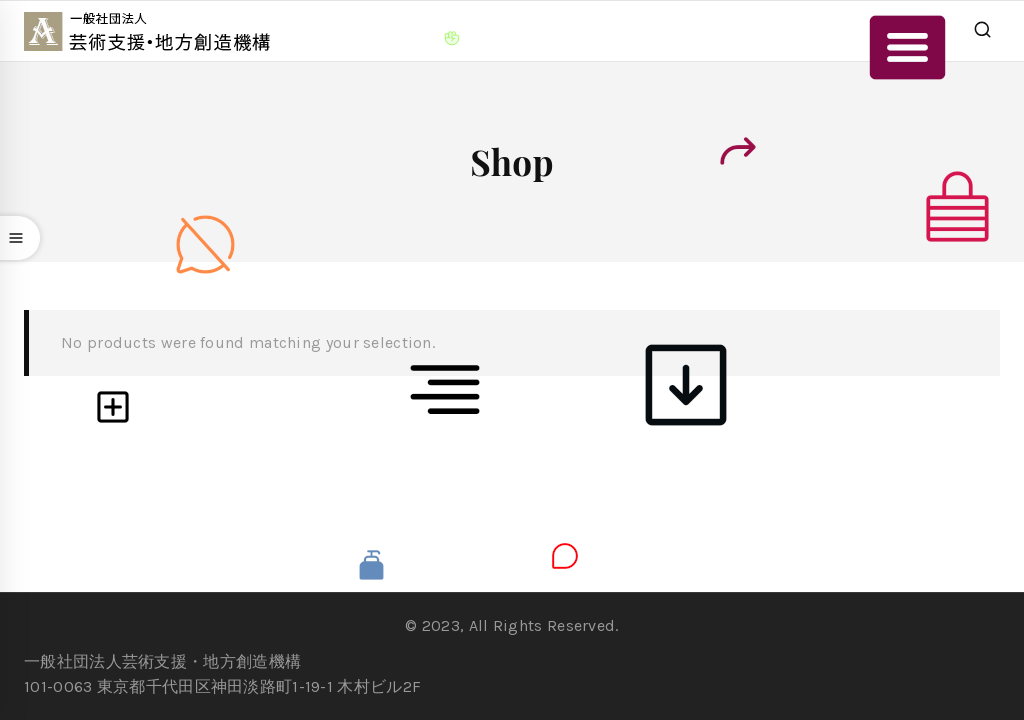  Describe the element at coordinates (205, 244) in the screenshot. I see `mute or disable chat notifications` at that location.